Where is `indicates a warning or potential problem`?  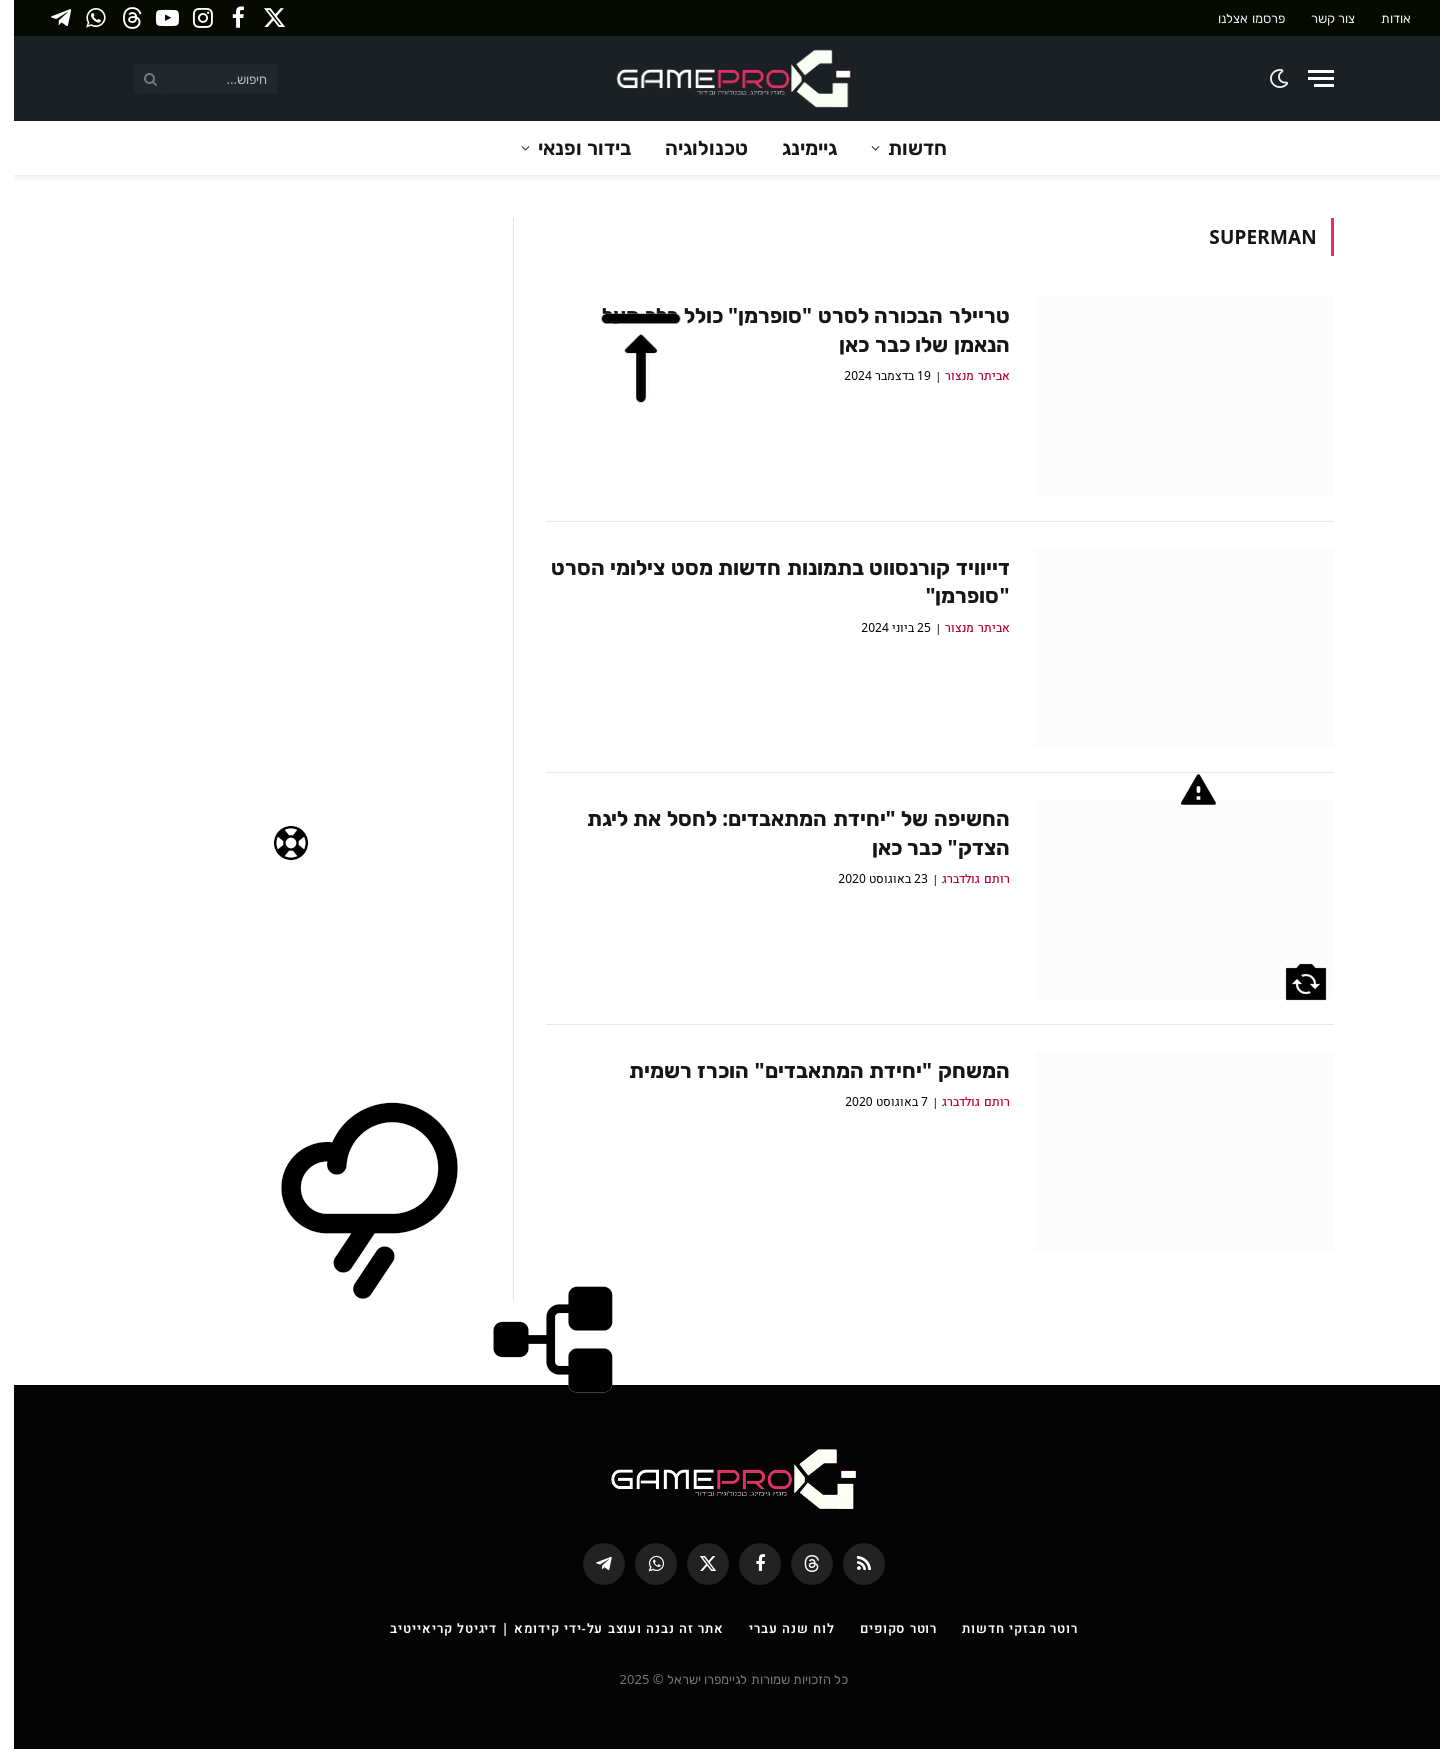
indicates a warning or potential problem is located at coordinates (1198, 789).